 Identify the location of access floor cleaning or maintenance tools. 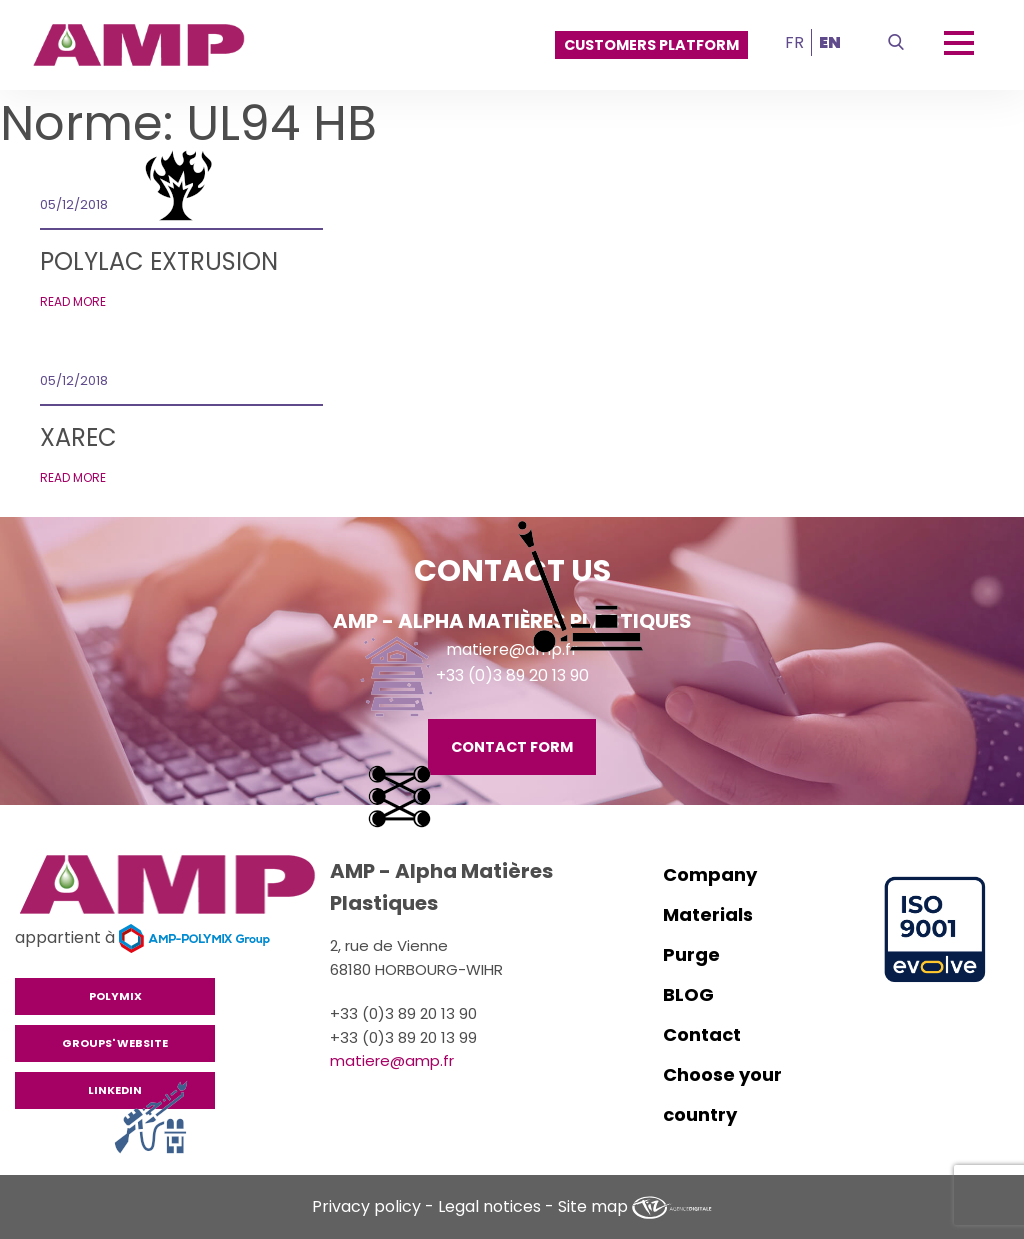
(583, 584).